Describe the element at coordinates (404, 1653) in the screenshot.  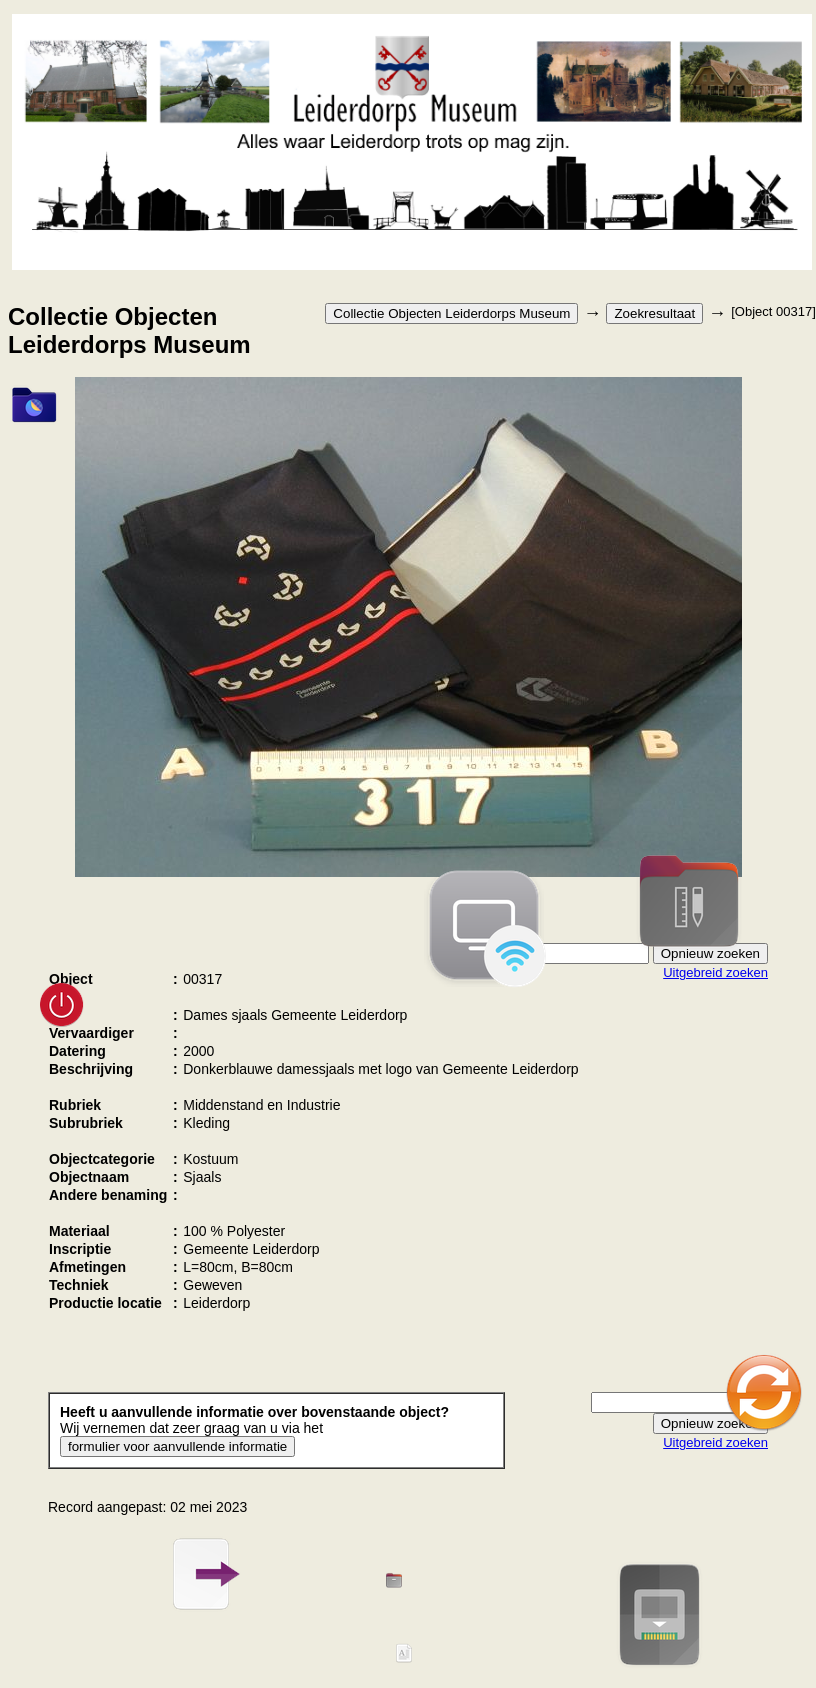
I see `open a rich text document` at that location.